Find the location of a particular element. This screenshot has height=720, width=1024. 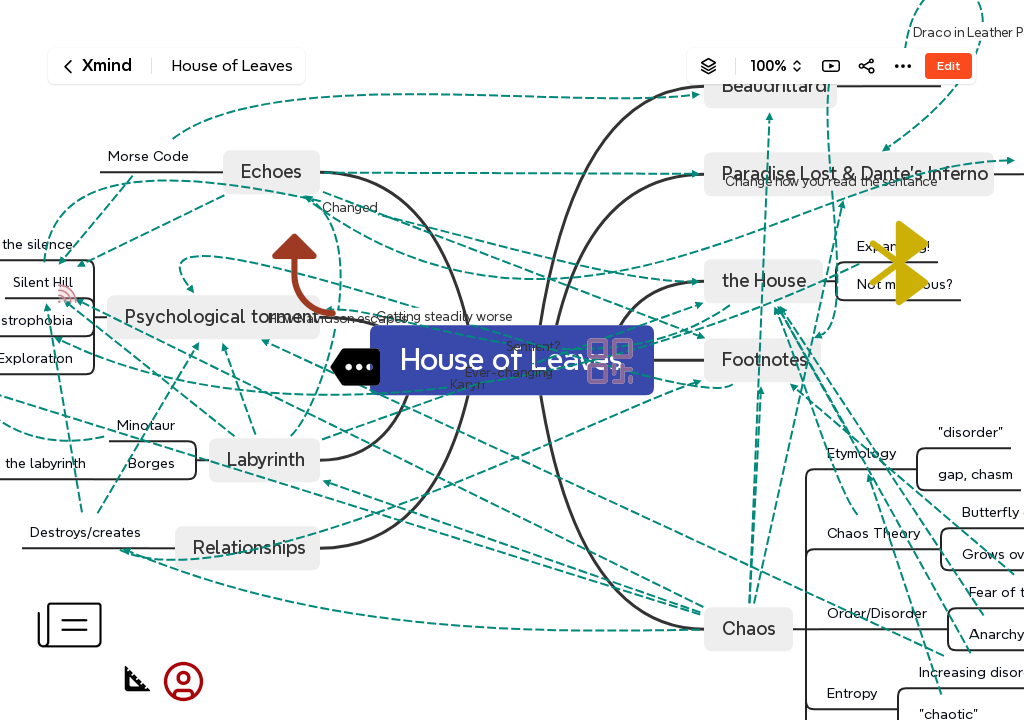

go back and up to previous level is located at coordinates (304, 275).